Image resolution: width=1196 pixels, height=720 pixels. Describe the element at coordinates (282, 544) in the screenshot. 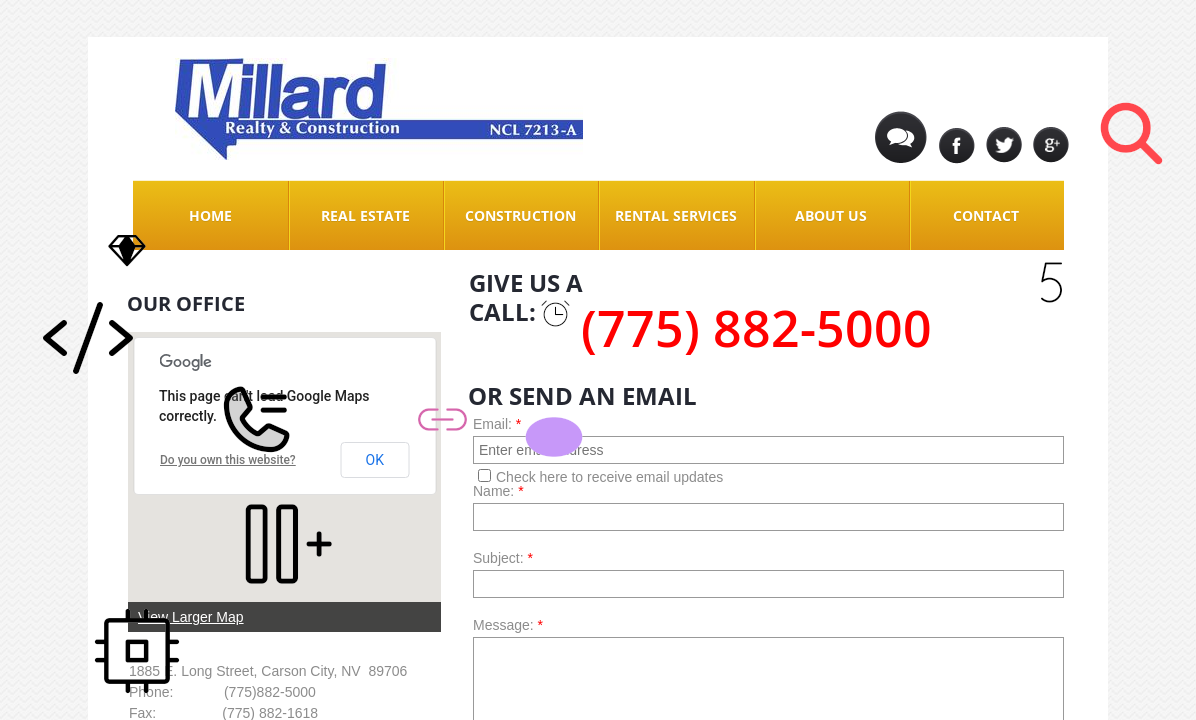

I see `add a new column to the right` at that location.